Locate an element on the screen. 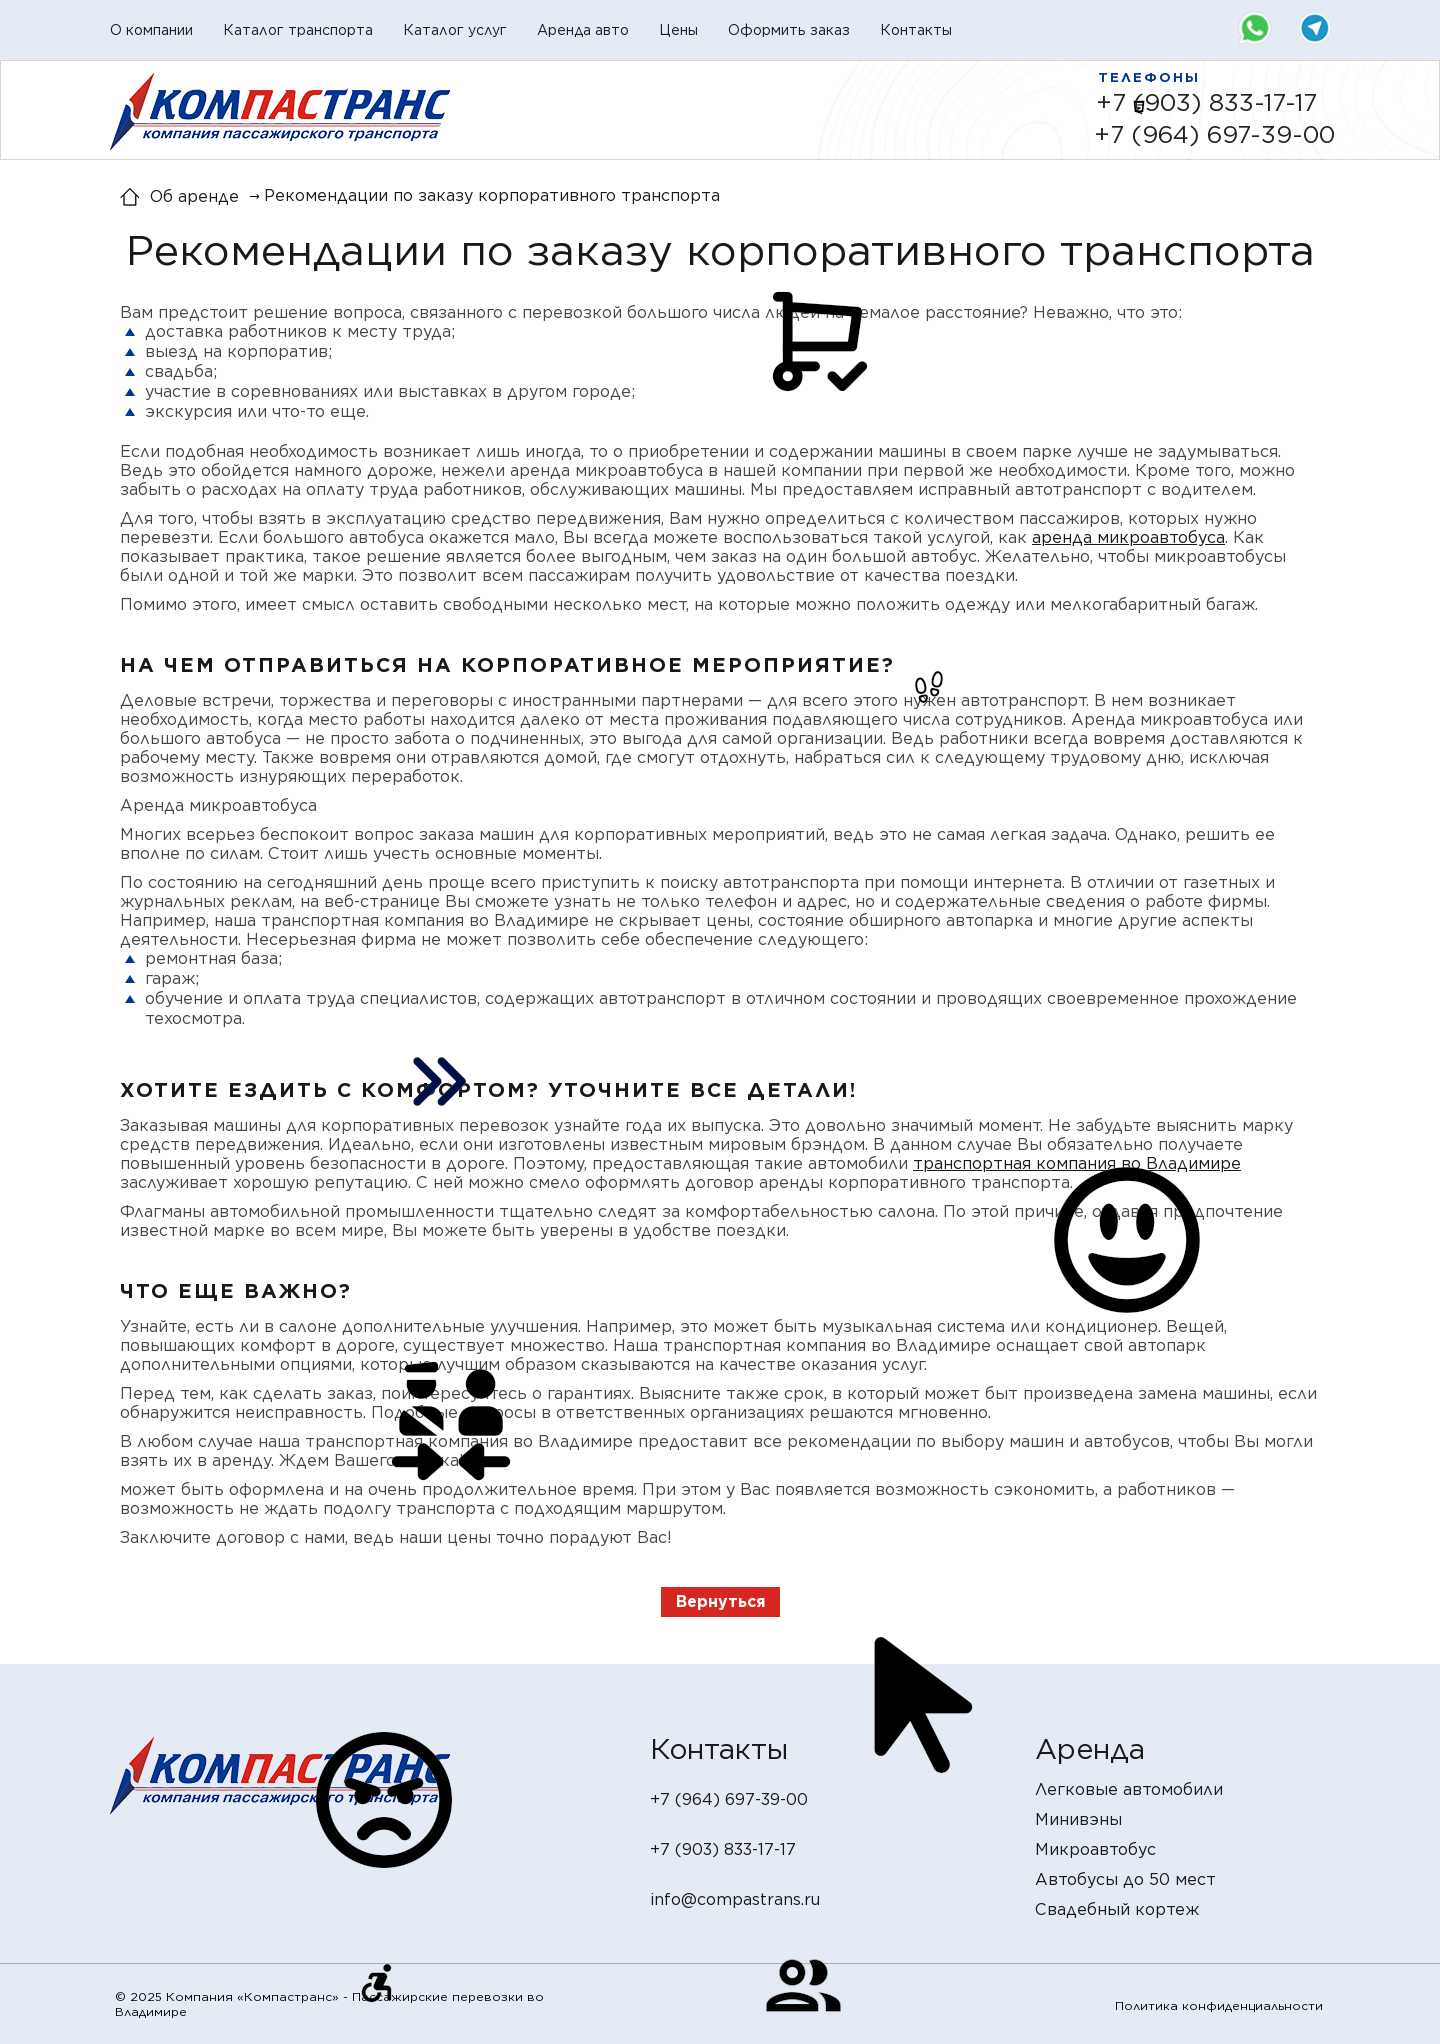  track your steps or walking activity is located at coordinates (929, 687).